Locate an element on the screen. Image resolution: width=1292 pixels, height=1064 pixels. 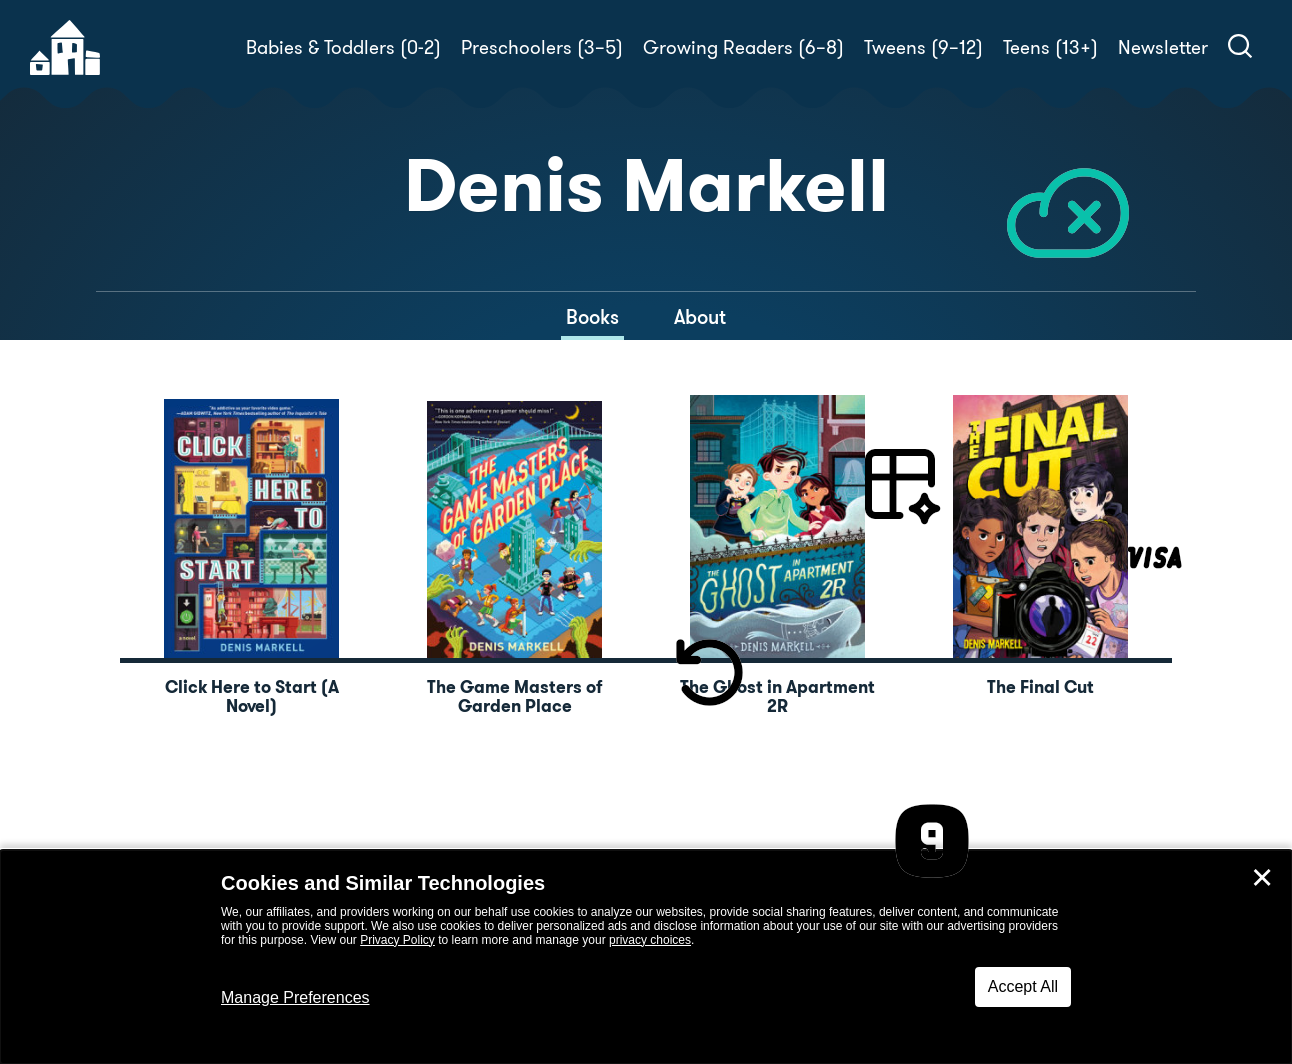
indicates visa card payment option is located at coordinates (1154, 557).